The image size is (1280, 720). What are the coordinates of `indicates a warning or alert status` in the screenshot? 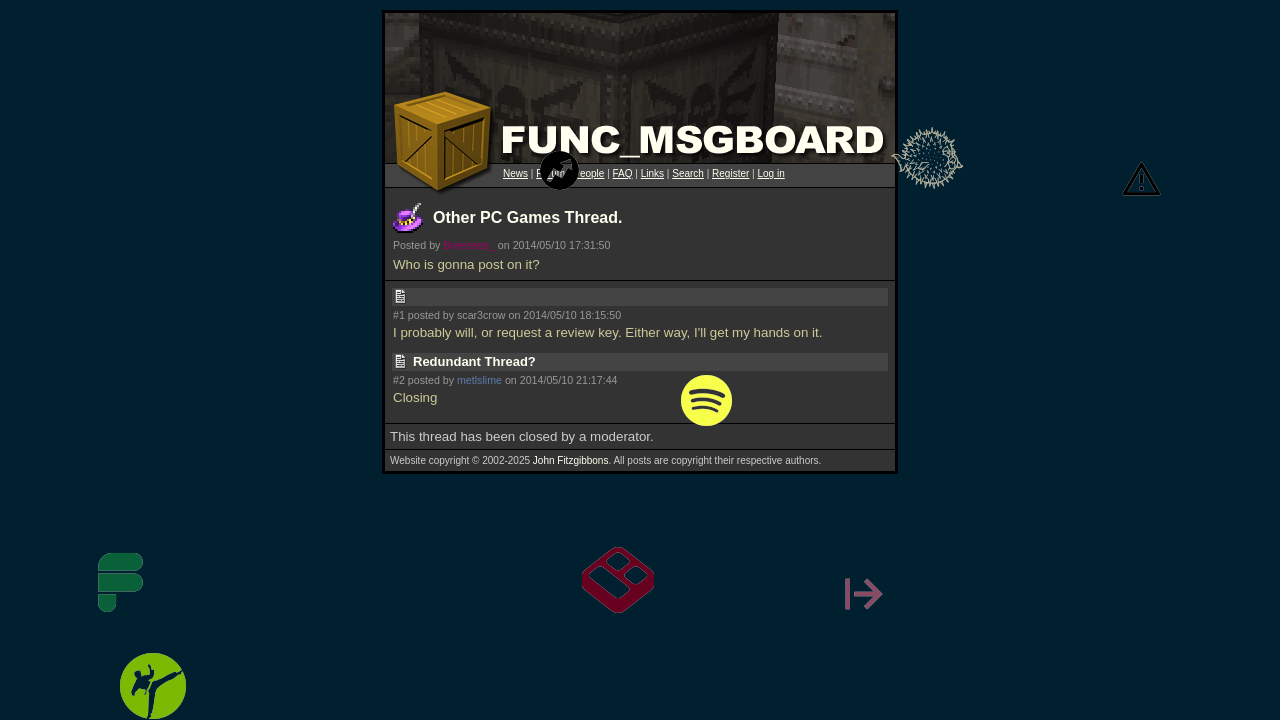 It's located at (1141, 179).